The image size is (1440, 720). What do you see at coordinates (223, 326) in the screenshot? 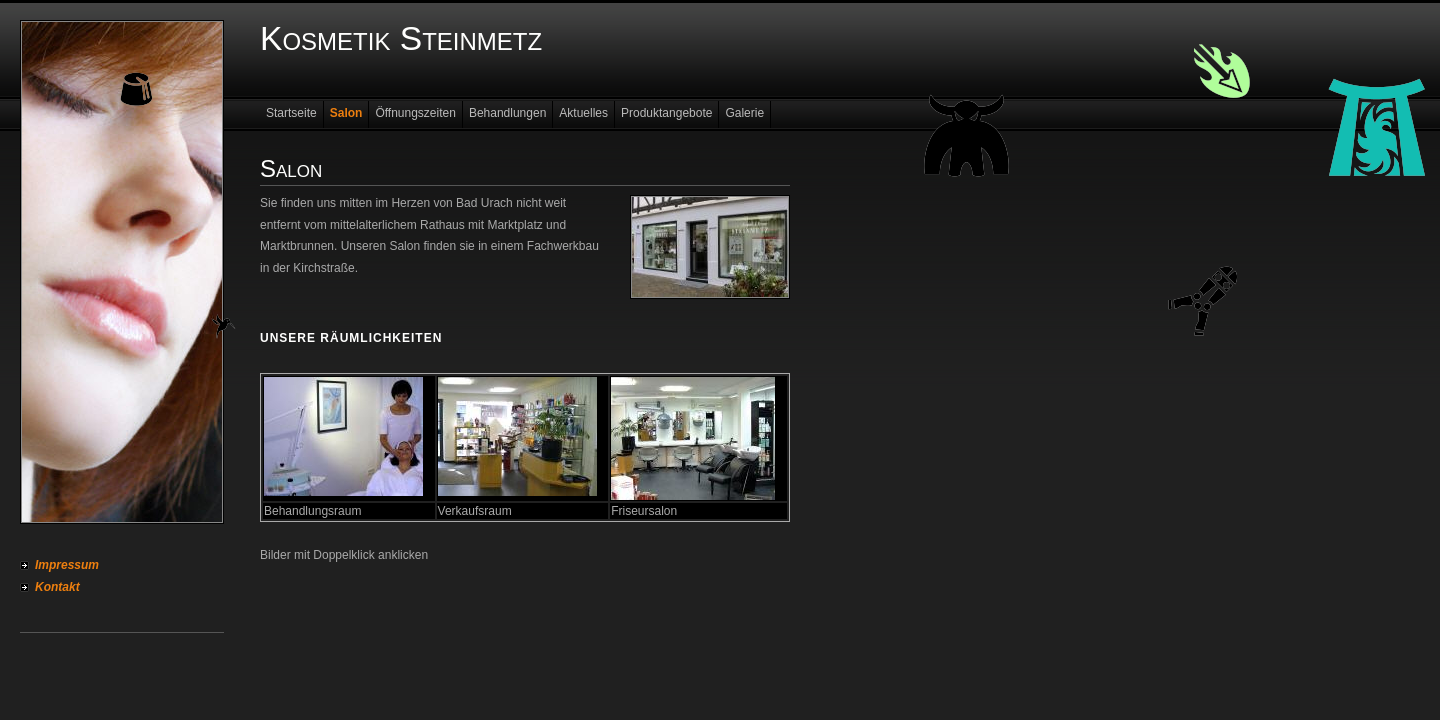
I see `nature or wildlife category indicator` at bounding box center [223, 326].